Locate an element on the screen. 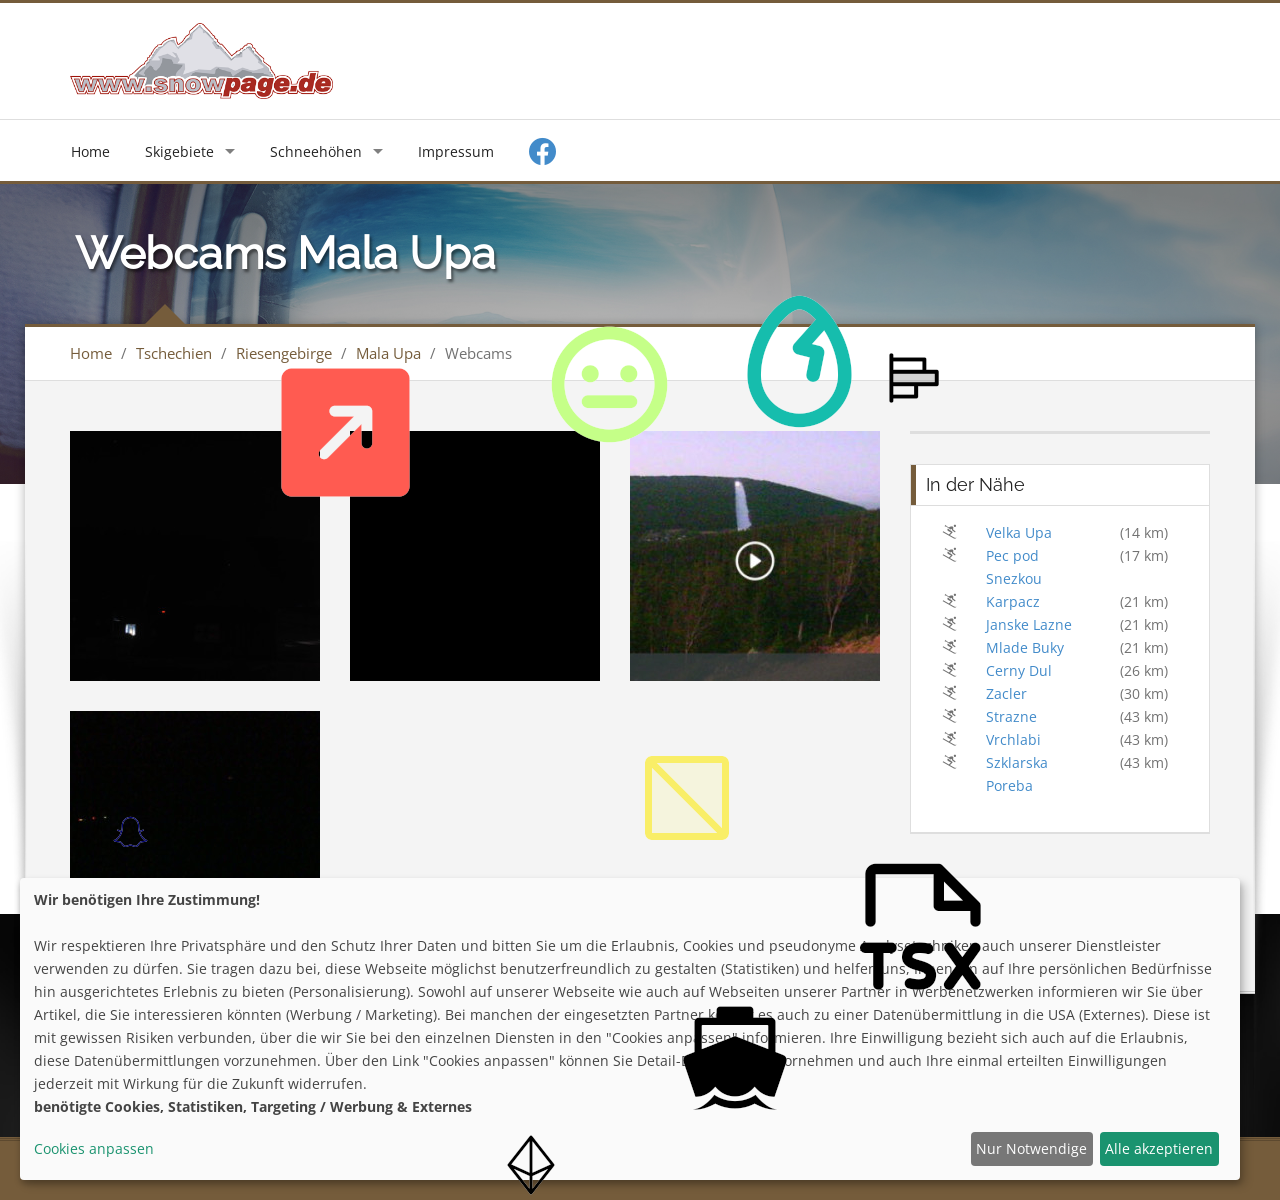 This screenshot has width=1280, height=1200. open a TypeScript JSX file is located at coordinates (923, 932).